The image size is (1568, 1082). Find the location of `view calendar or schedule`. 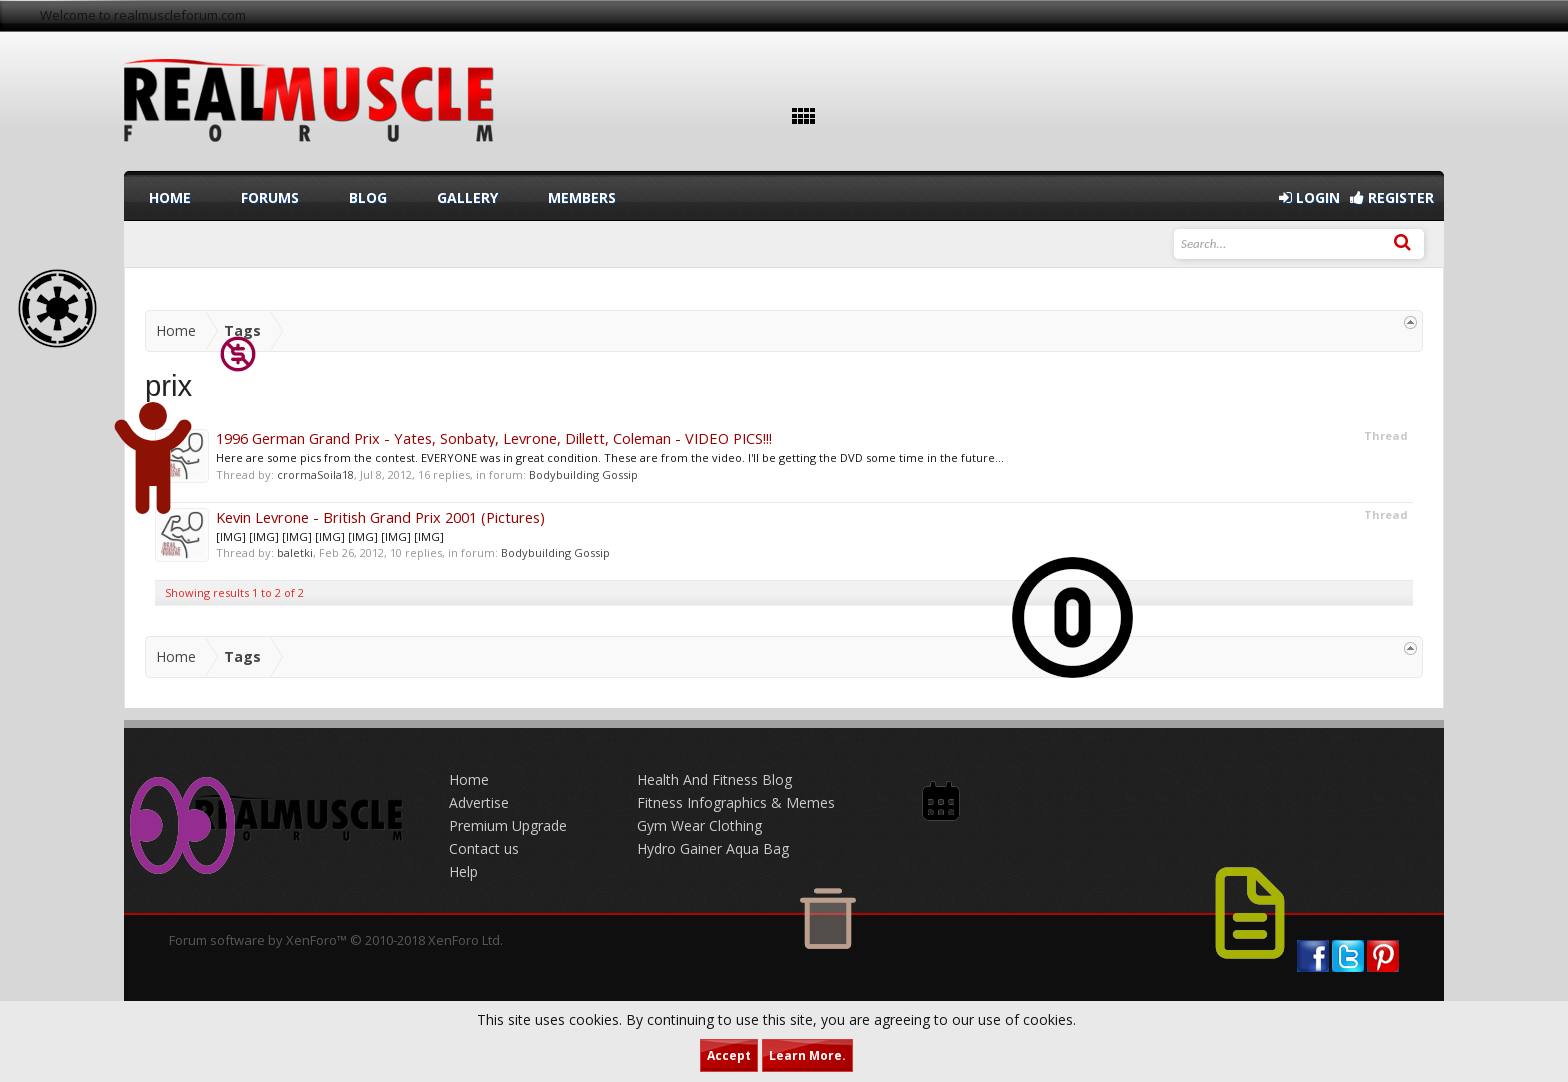

view calendar or schedule is located at coordinates (941, 802).